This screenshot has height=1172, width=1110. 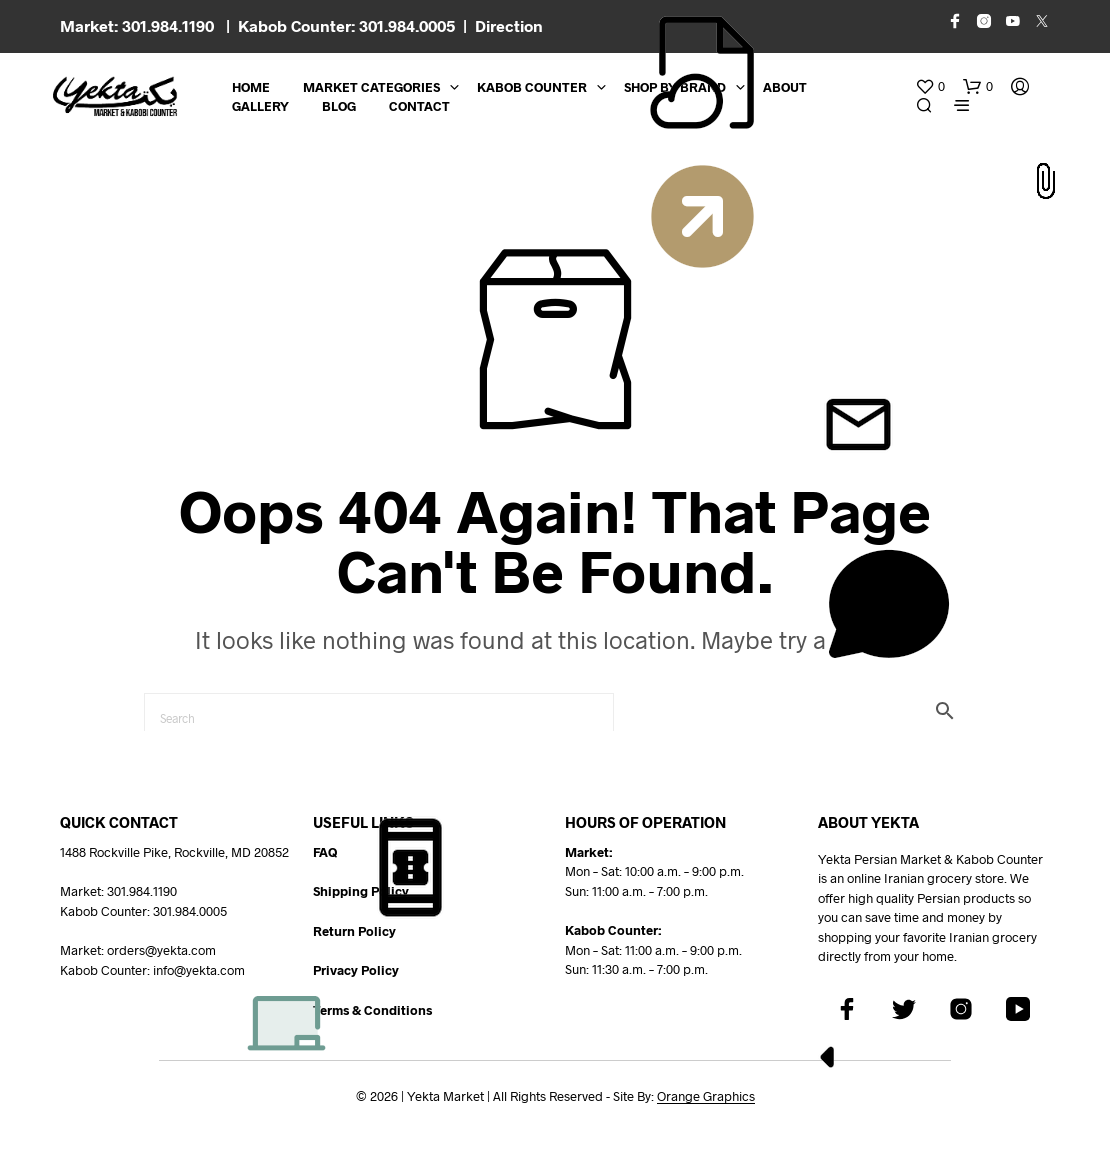 I want to click on open link in new tab or window, so click(x=702, y=216).